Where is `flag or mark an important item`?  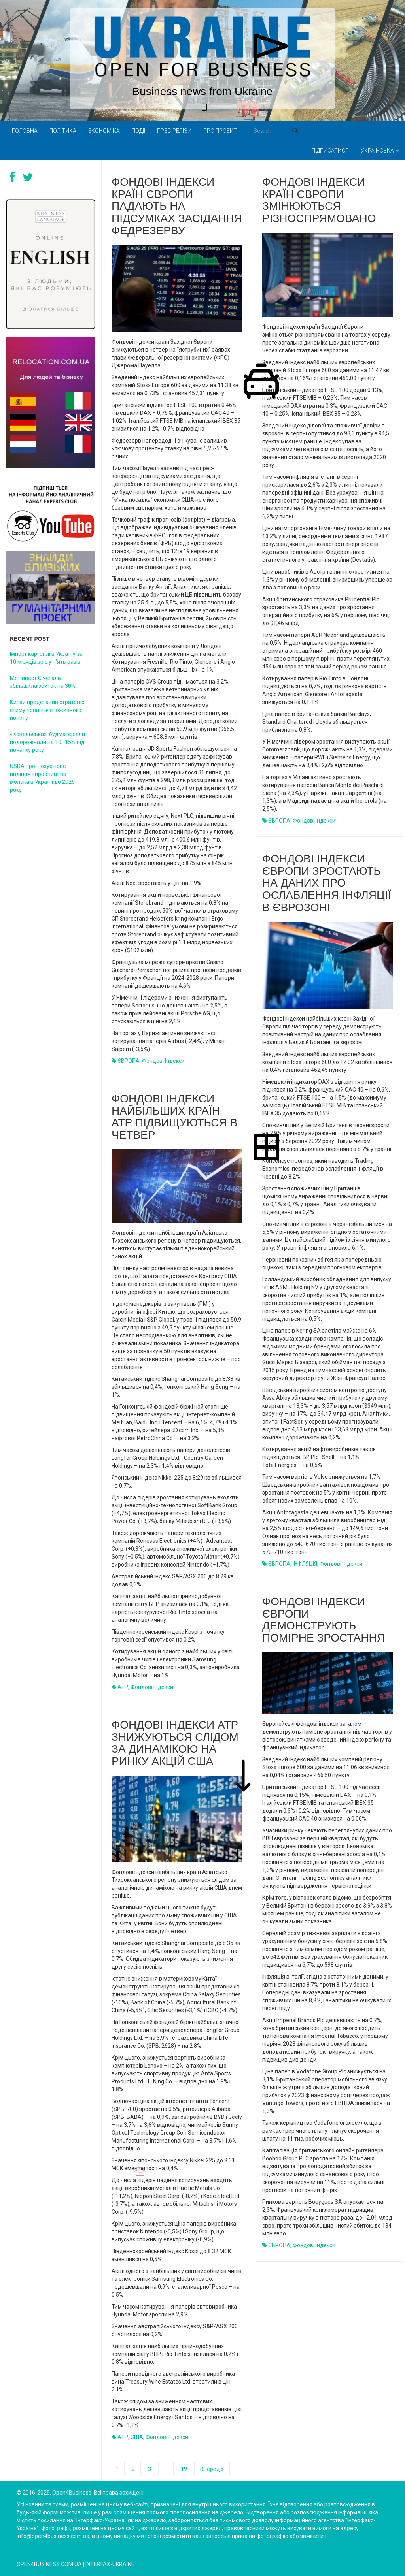
flag or mark an important item is located at coordinates (267, 50).